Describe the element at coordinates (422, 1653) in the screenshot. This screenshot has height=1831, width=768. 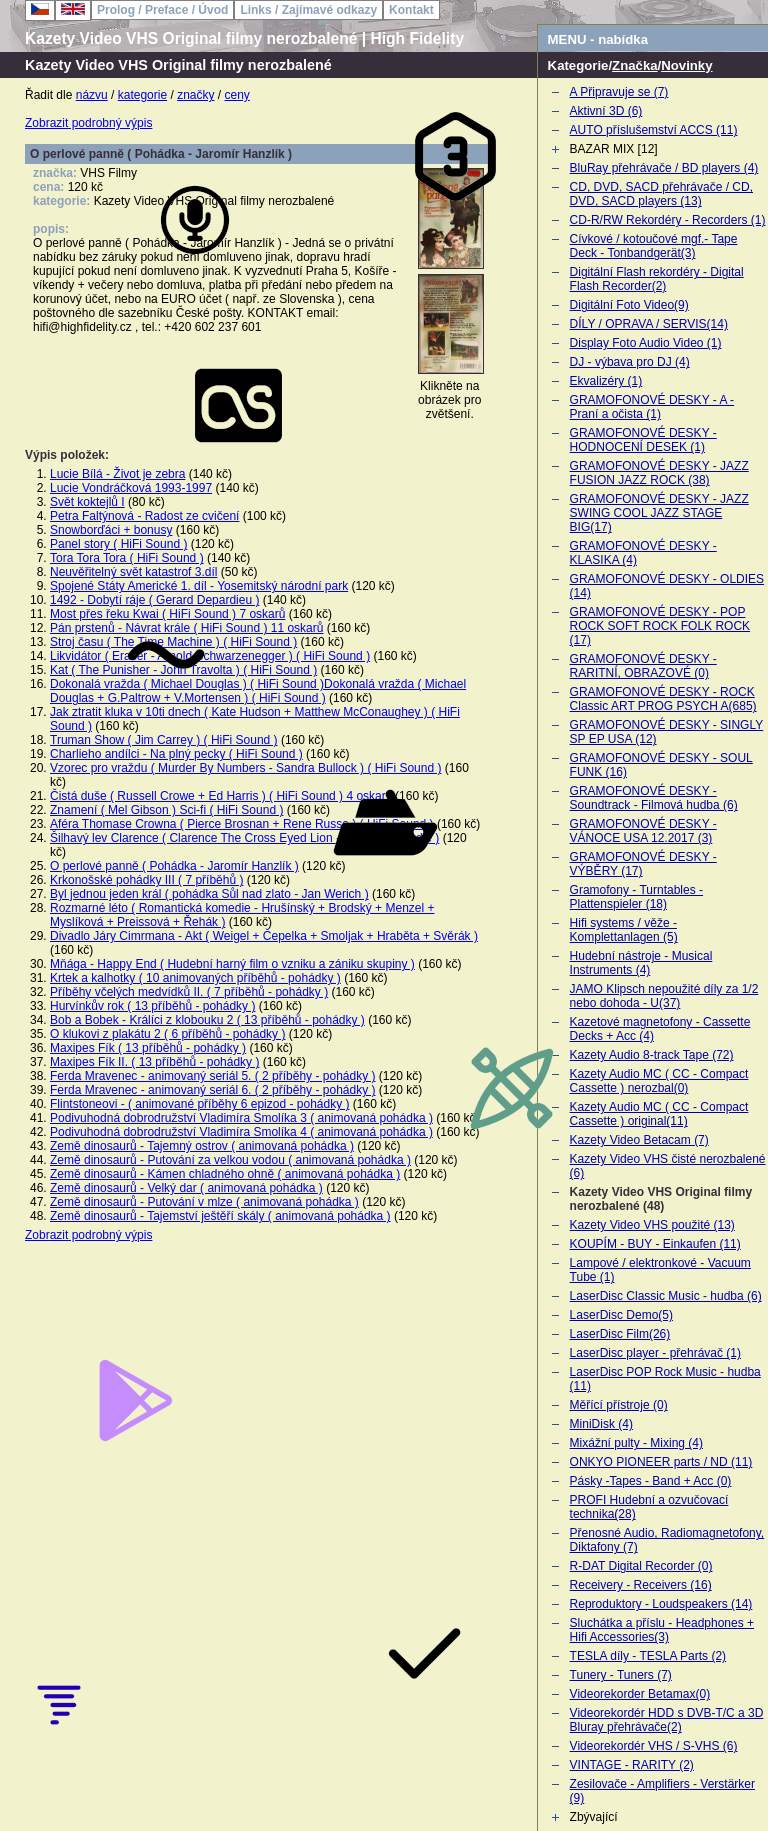
I see `confirm or submit an action` at that location.